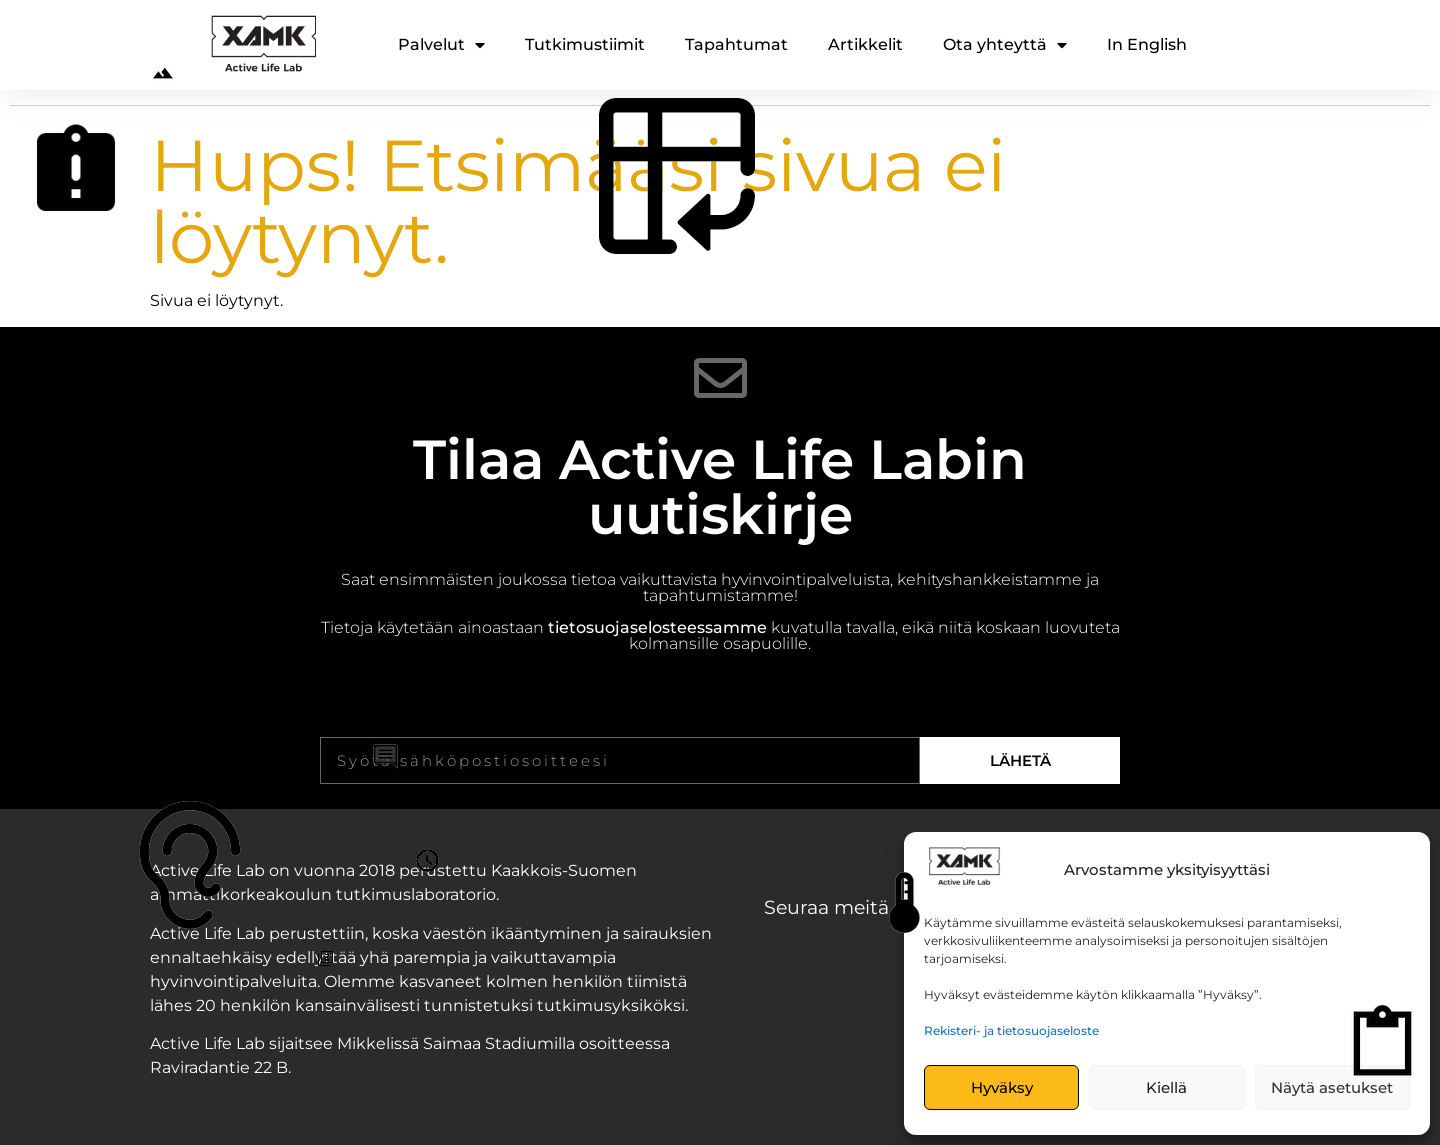 The image size is (1440, 1145). I want to click on paste content from clipboard, so click(1382, 1043).